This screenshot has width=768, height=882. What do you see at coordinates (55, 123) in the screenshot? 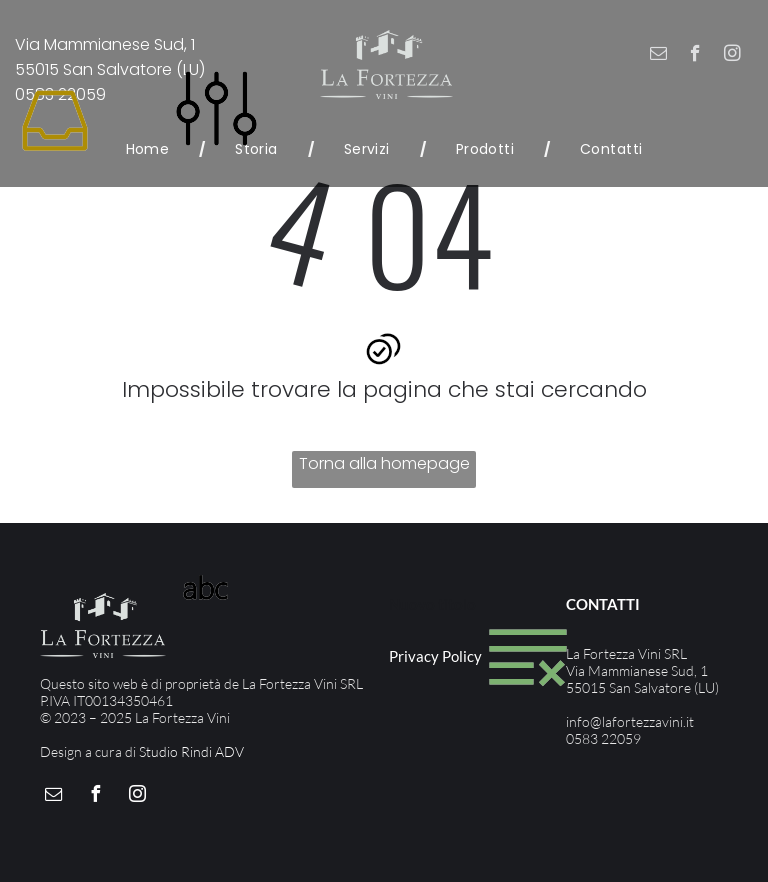
I see `view your inbox messages` at bounding box center [55, 123].